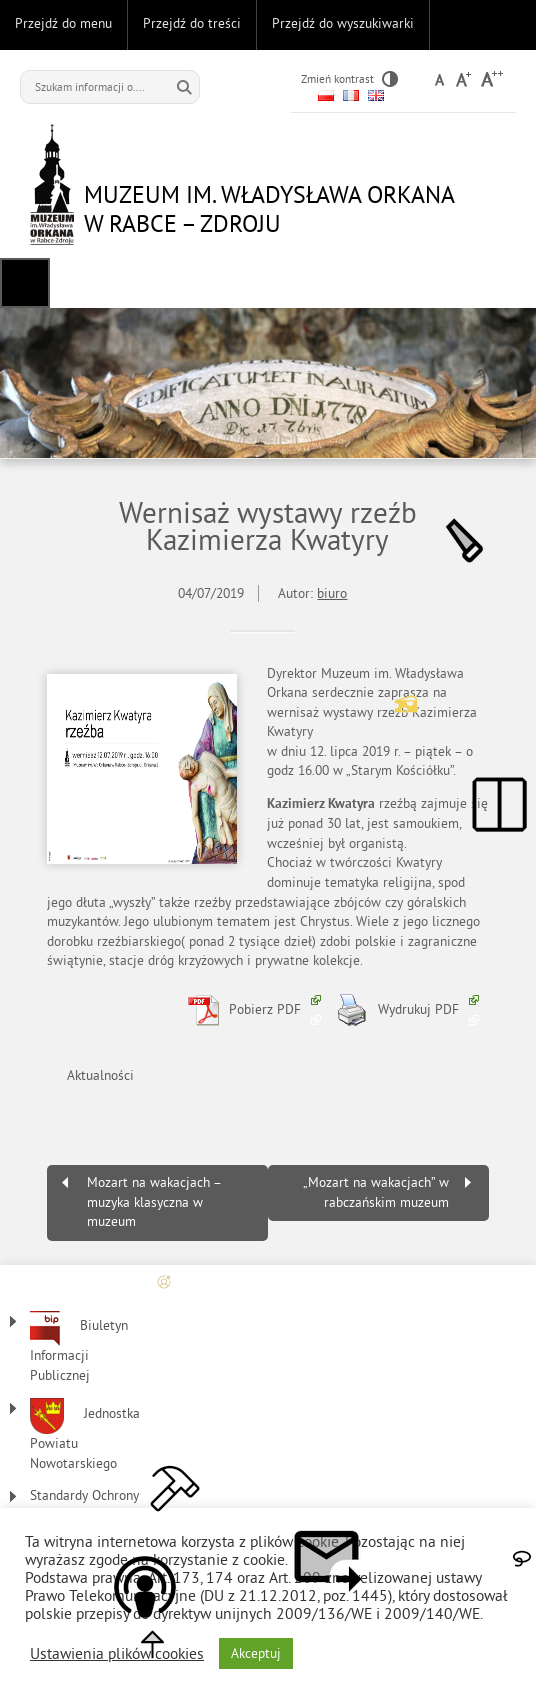 The width and height of the screenshot is (536, 1699). I want to click on scroll to top of page, so click(152, 1644).